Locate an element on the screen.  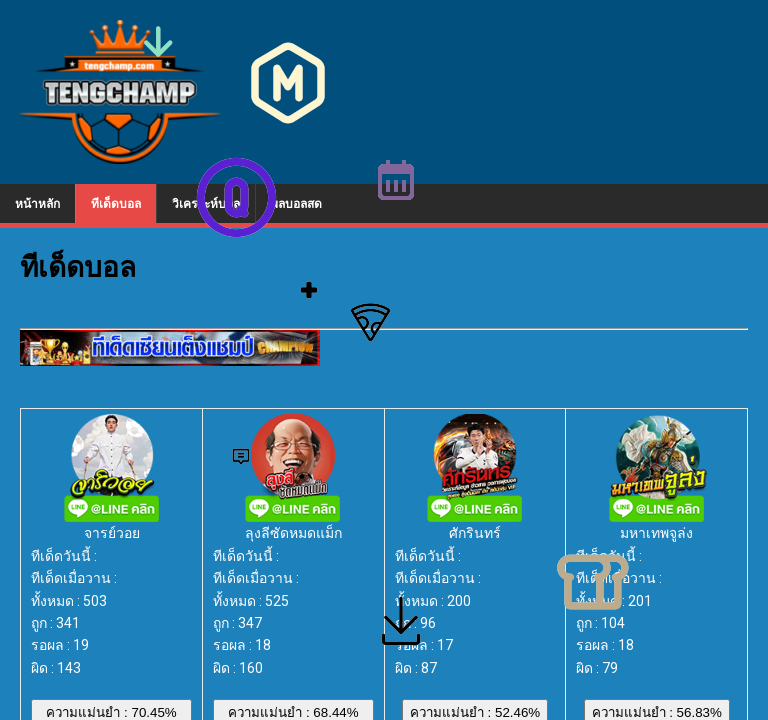
download a file or content is located at coordinates (401, 621).